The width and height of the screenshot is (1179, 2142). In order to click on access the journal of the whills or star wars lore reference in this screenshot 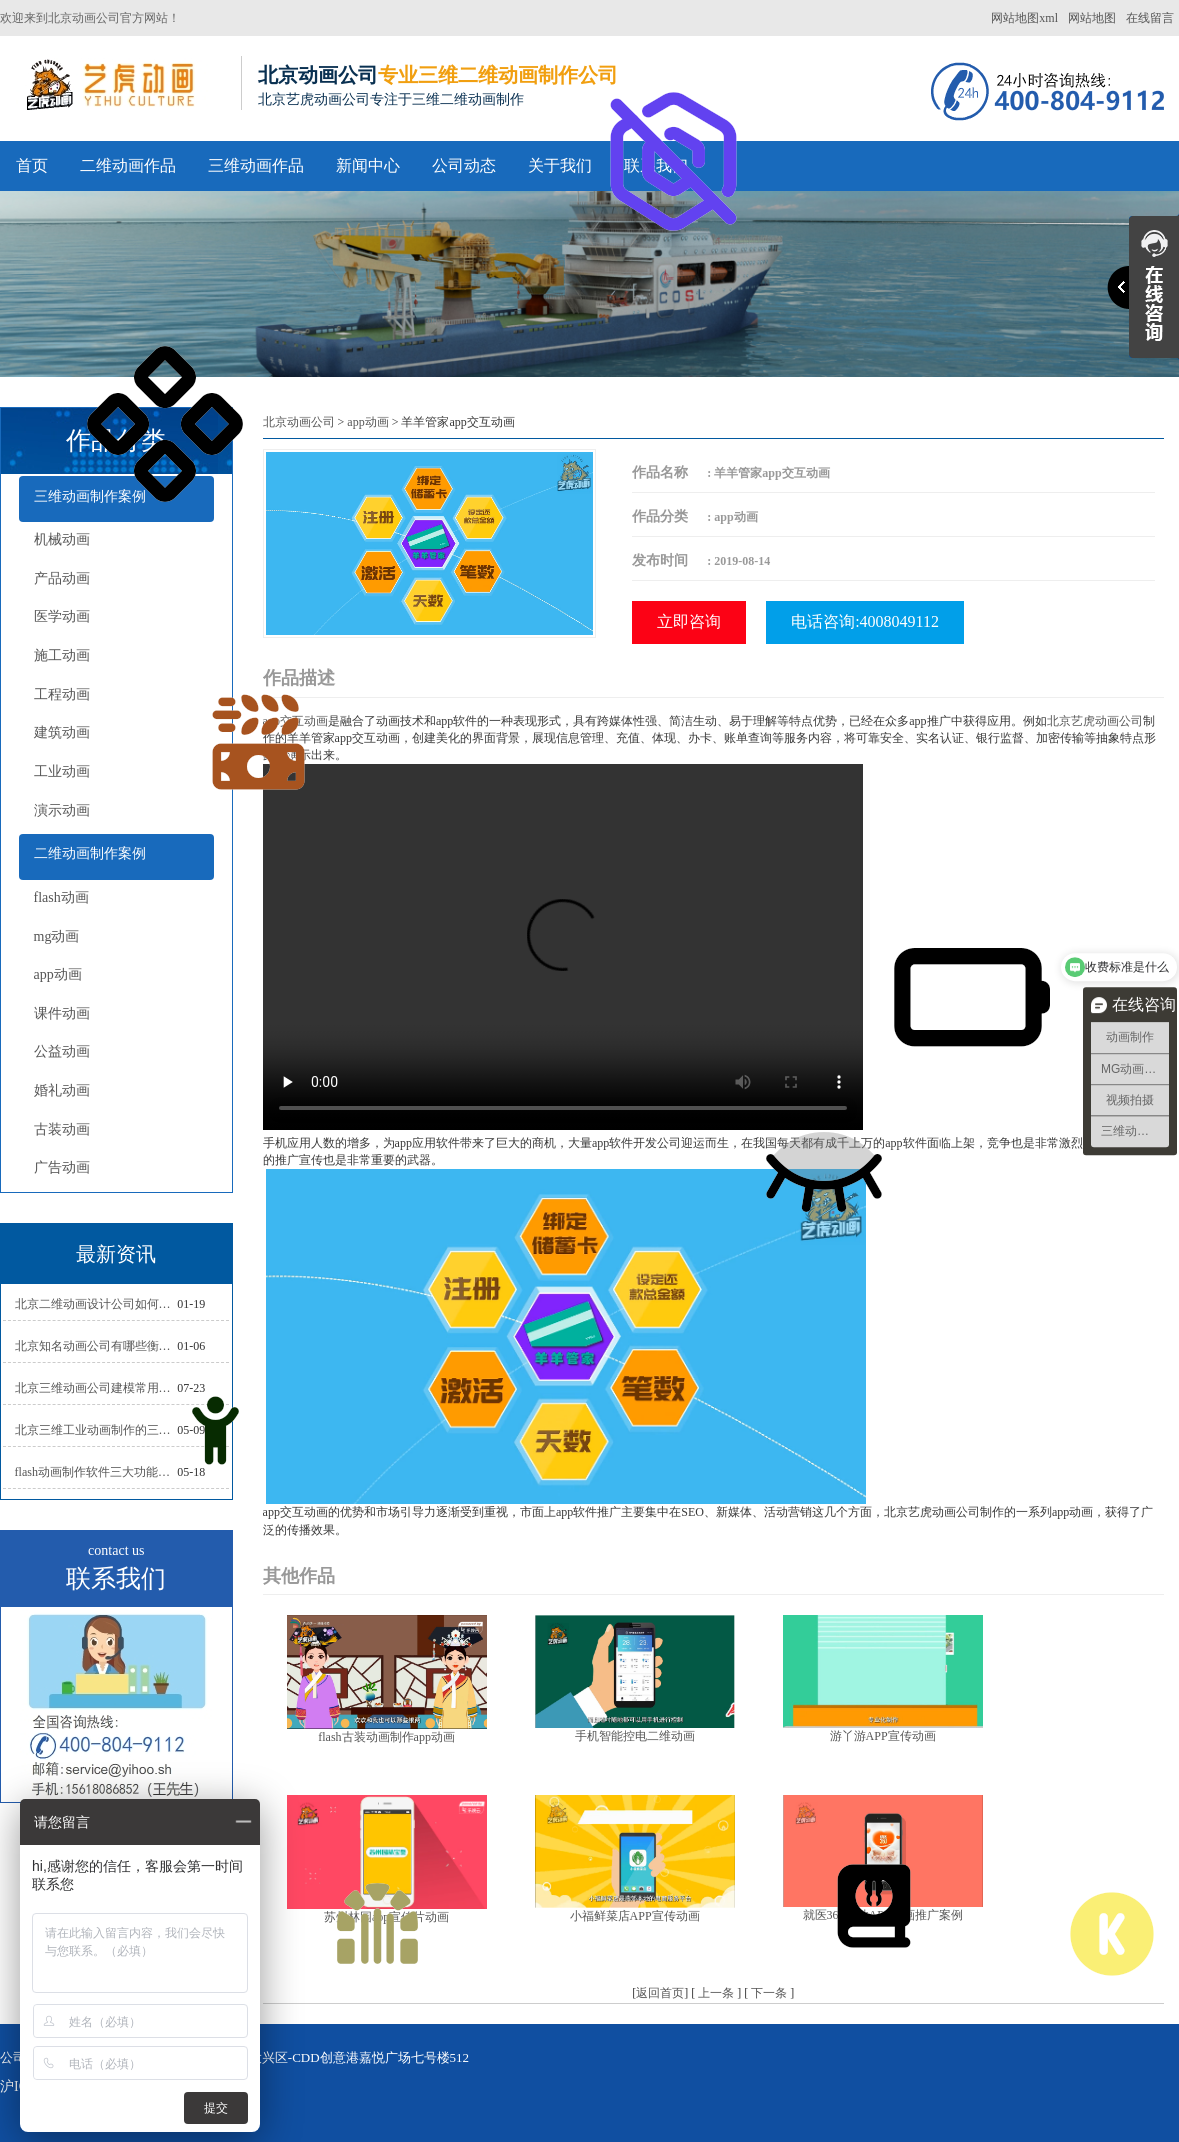, I will do `click(874, 1906)`.